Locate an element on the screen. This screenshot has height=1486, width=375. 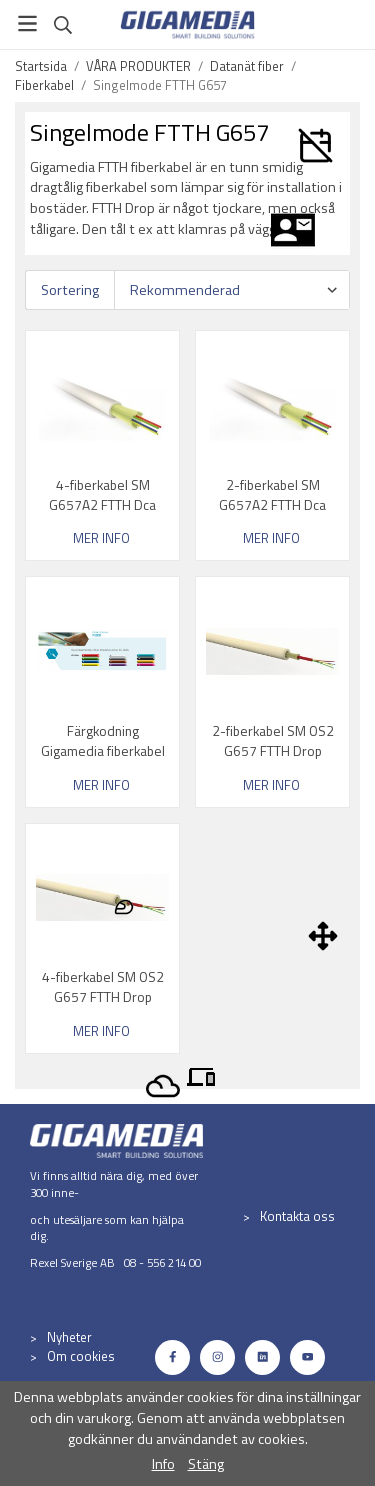
disable calendar or scheduling feature is located at coordinates (315, 145).